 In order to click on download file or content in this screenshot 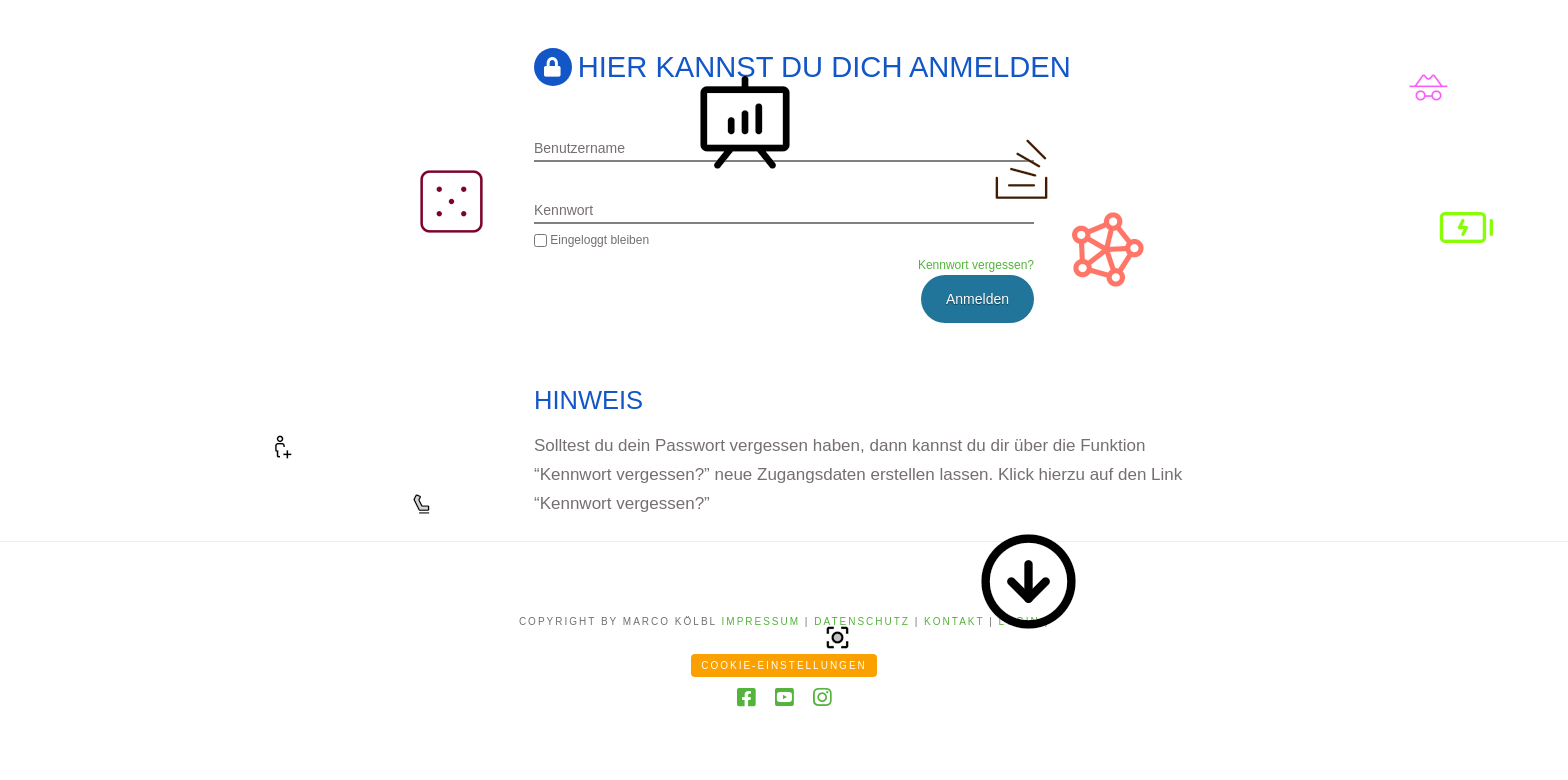, I will do `click(1028, 581)`.